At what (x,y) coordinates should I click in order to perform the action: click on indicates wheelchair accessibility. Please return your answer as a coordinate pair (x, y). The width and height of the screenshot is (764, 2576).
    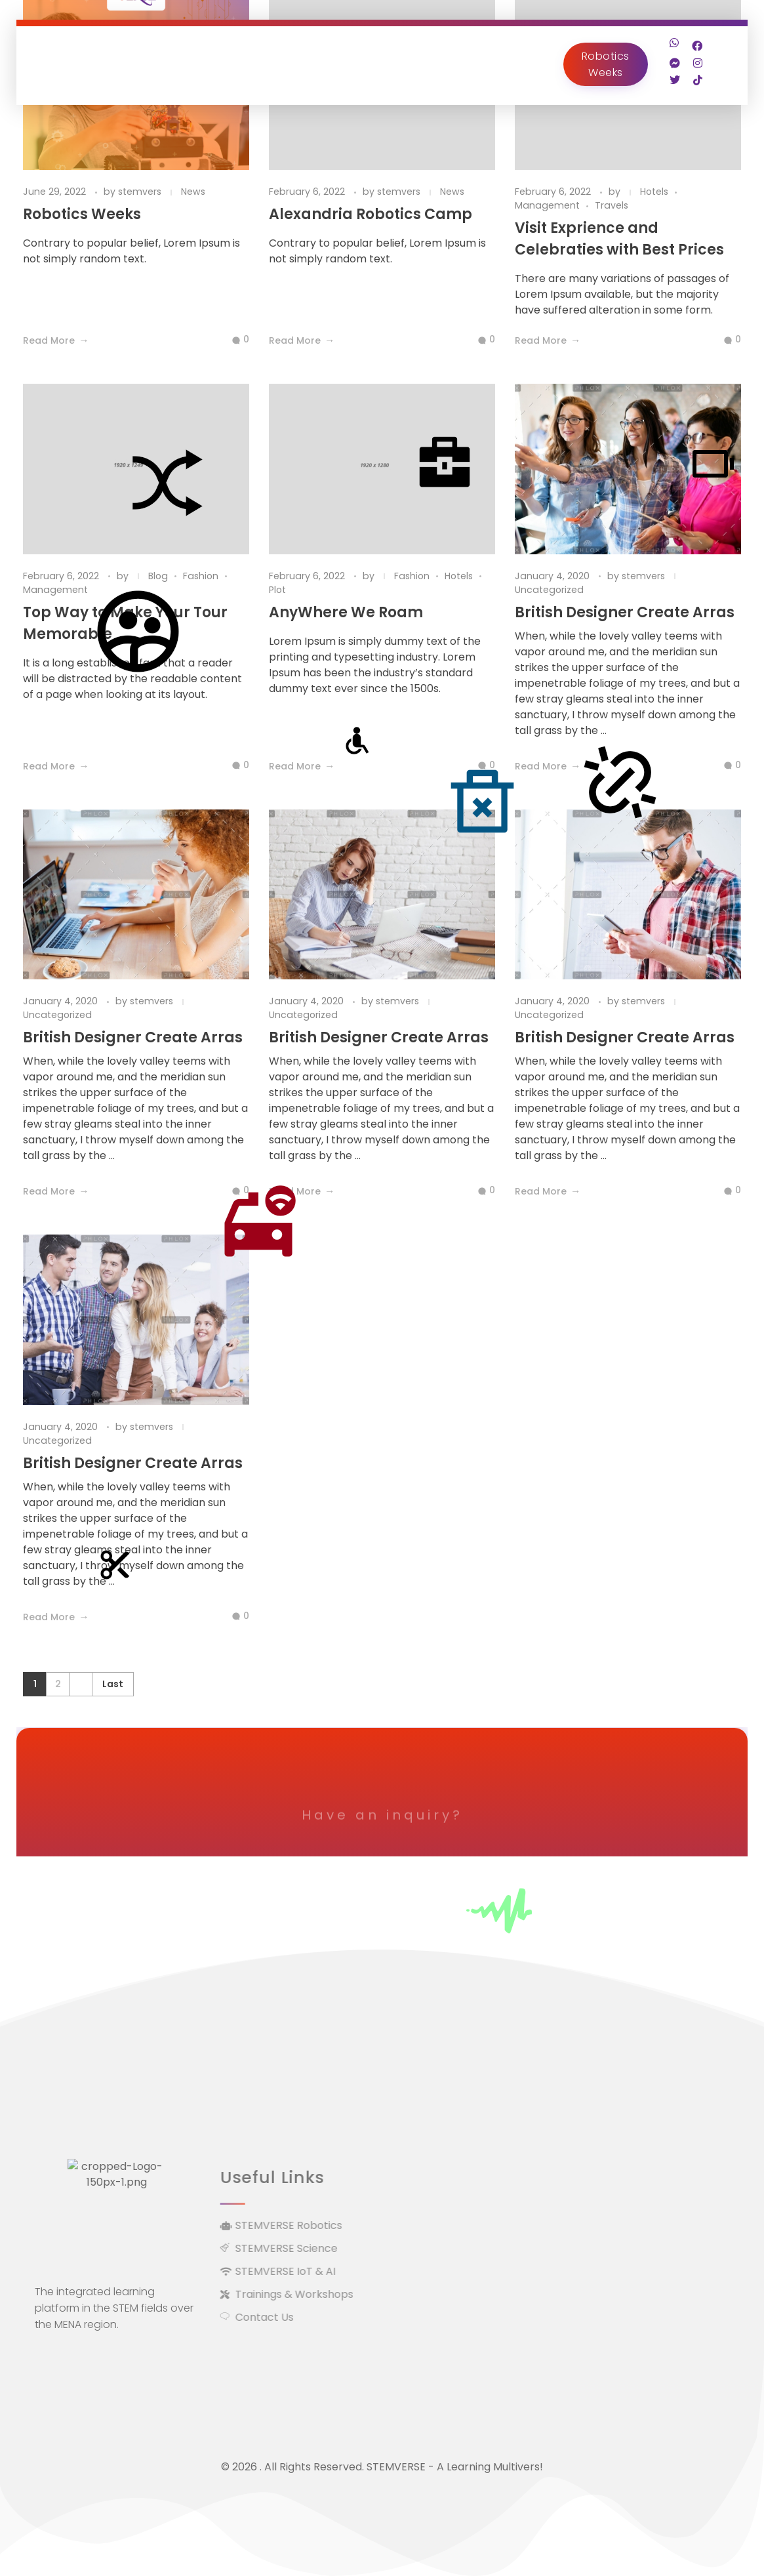
    Looking at the image, I should click on (357, 741).